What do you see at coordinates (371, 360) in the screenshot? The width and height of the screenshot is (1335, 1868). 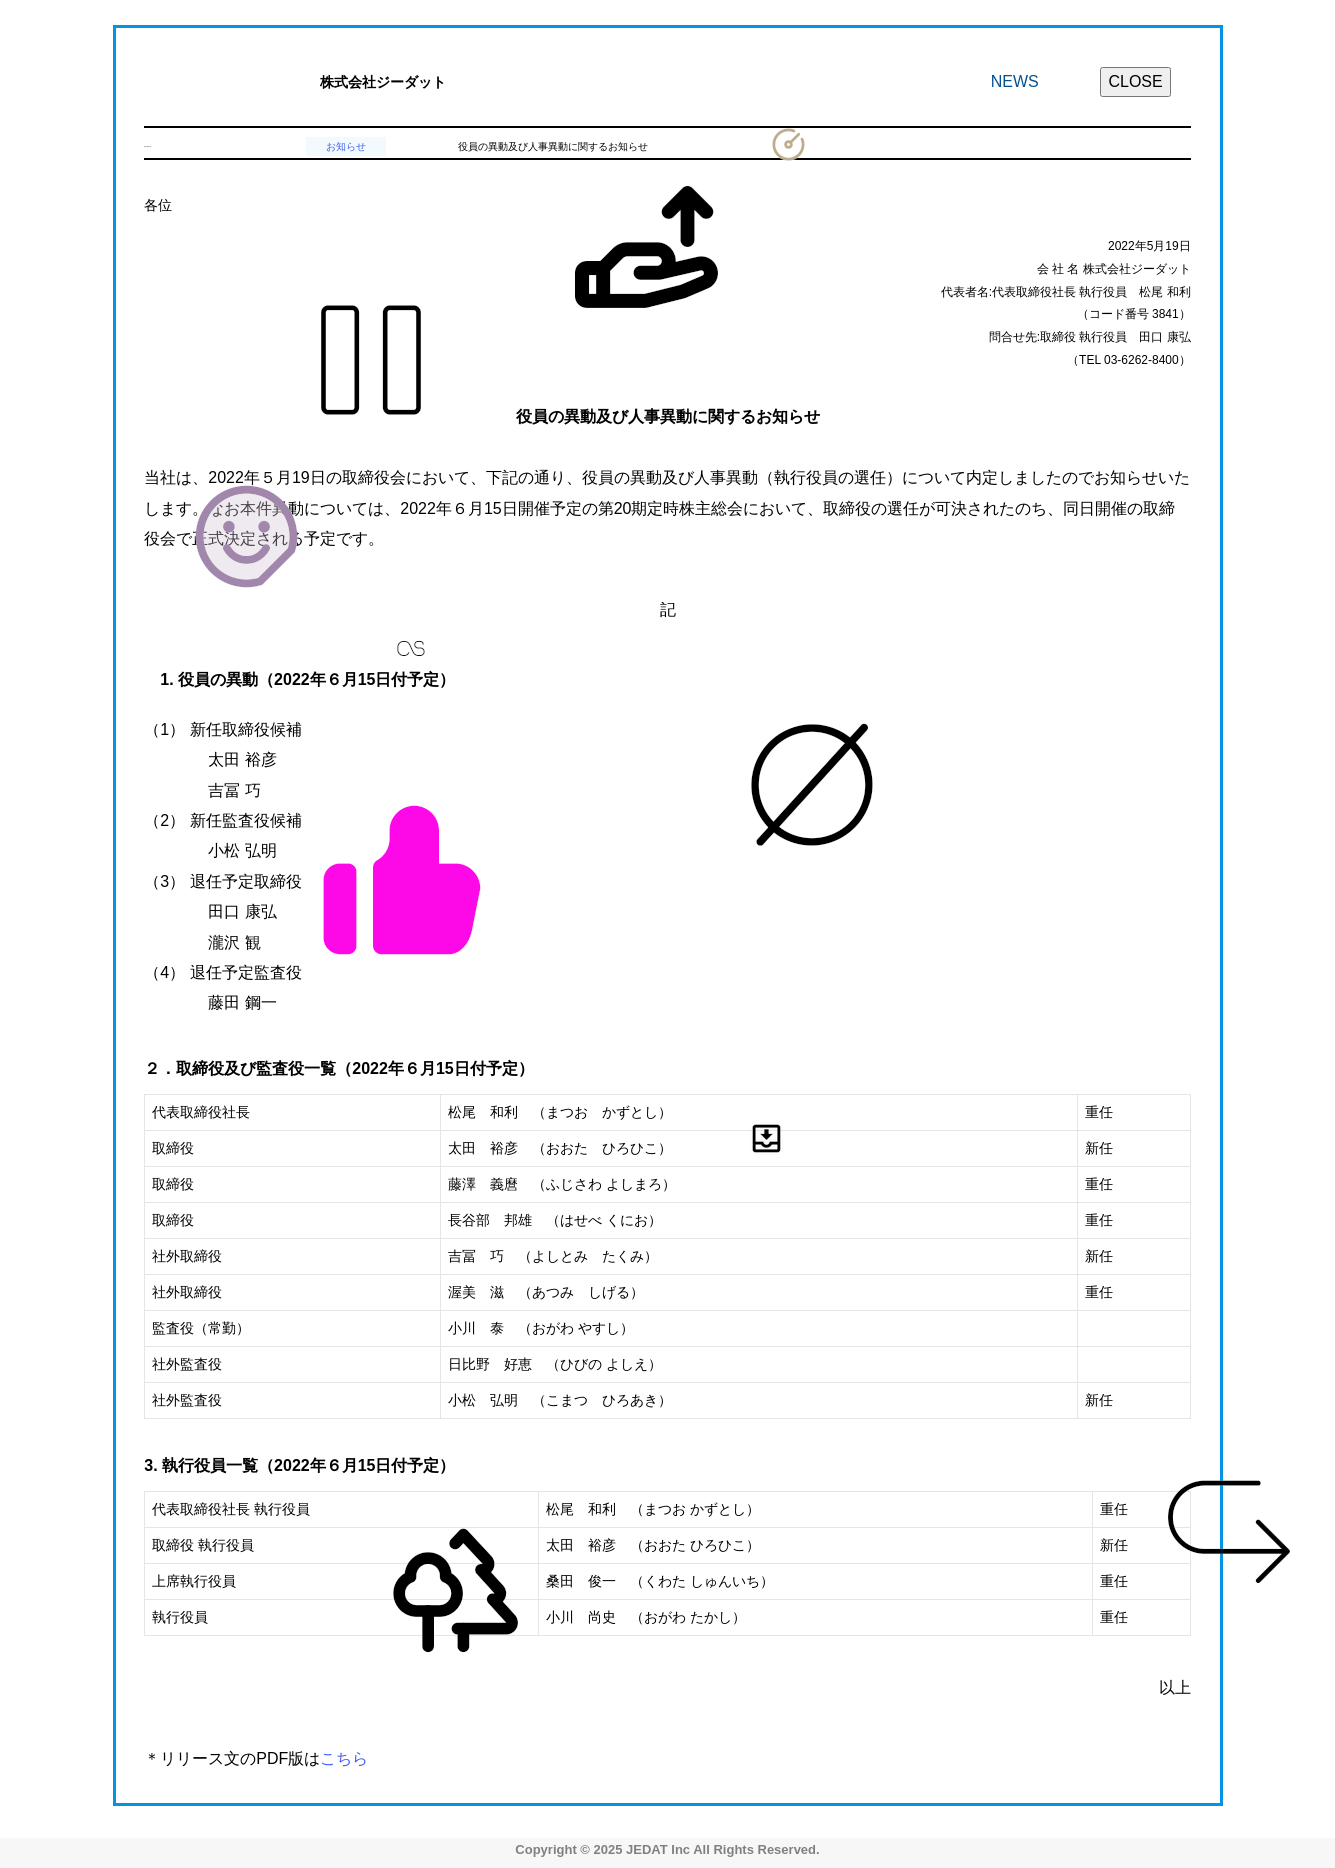 I see `pause media playback` at bounding box center [371, 360].